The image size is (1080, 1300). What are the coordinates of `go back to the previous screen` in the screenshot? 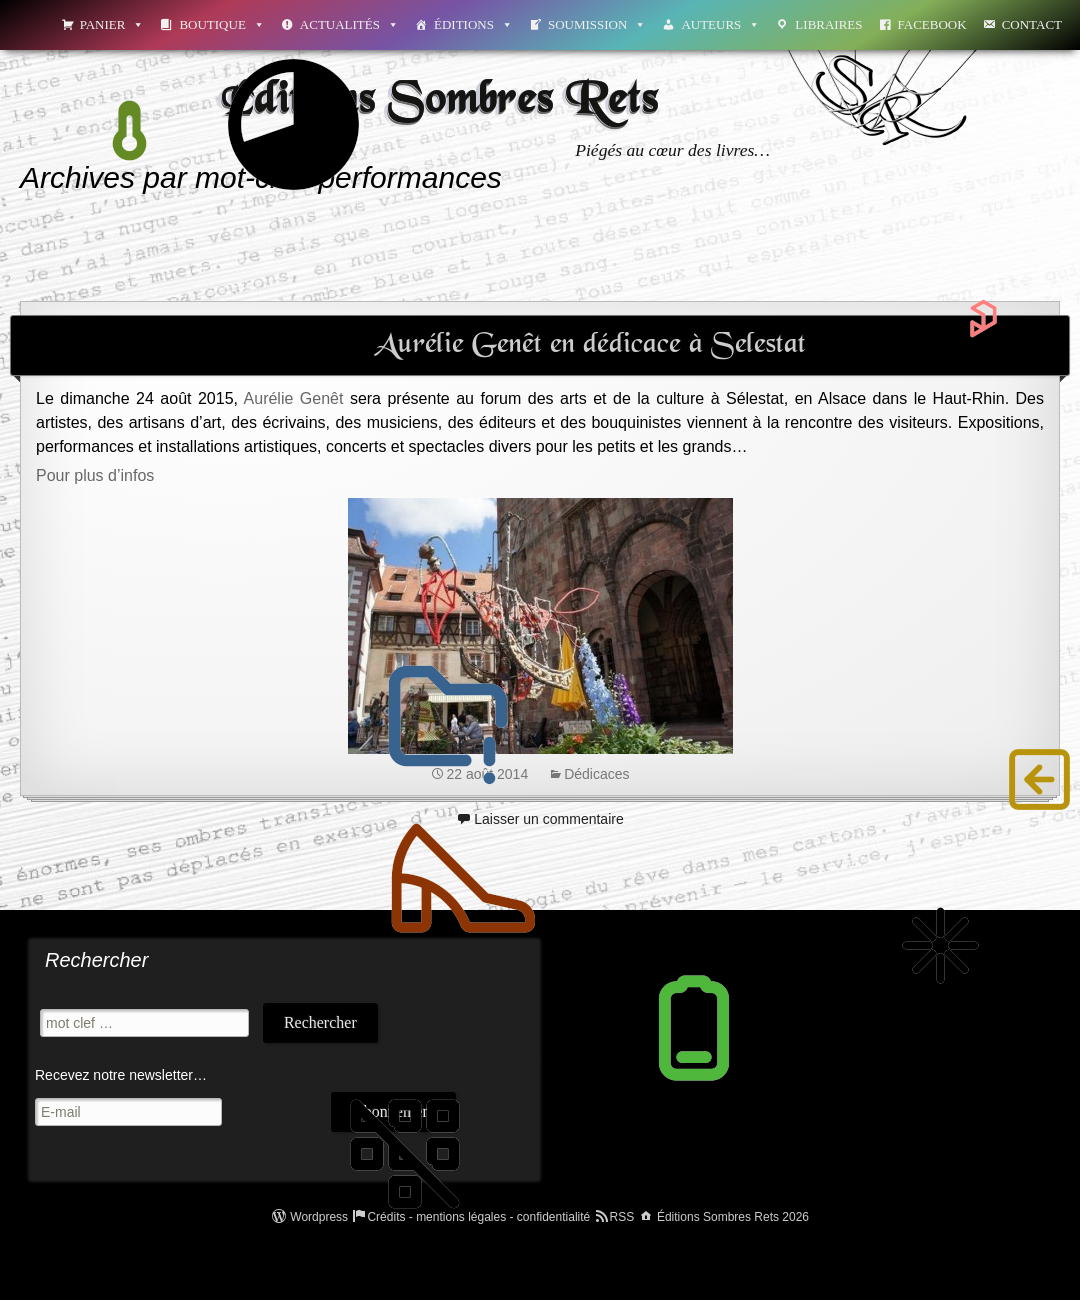 It's located at (1039, 779).